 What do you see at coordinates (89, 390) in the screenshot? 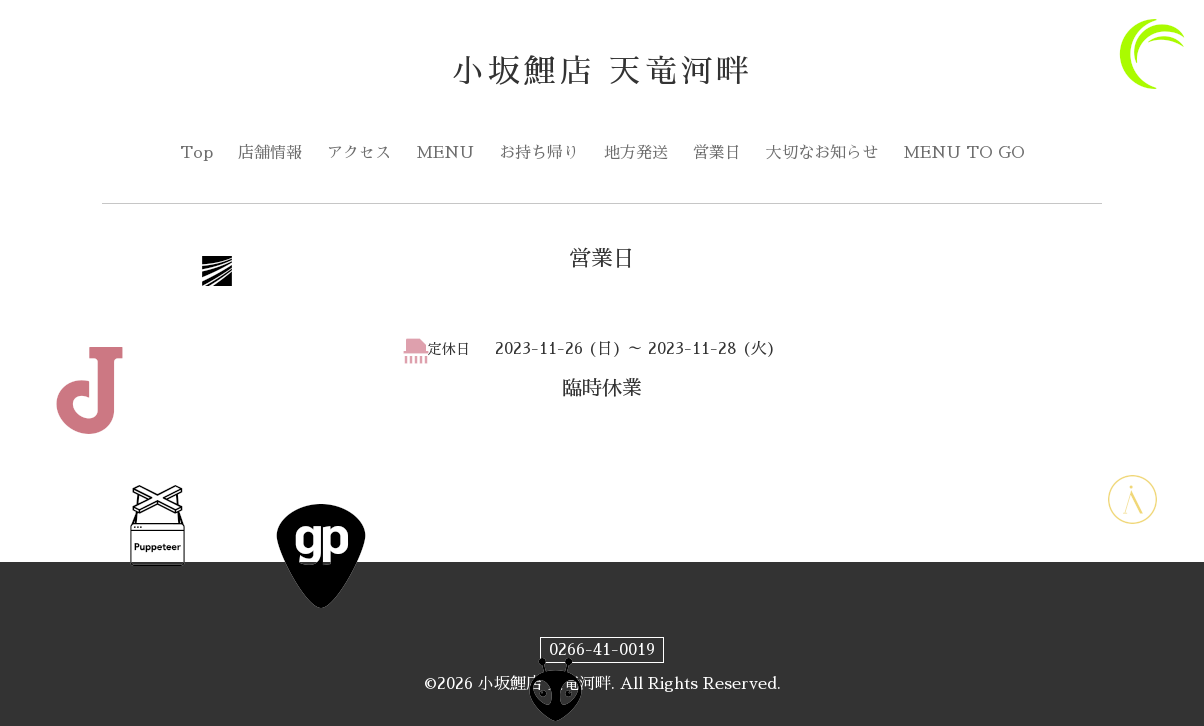
I see `open Joplin note-taking app` at bounding box center [89, 390].